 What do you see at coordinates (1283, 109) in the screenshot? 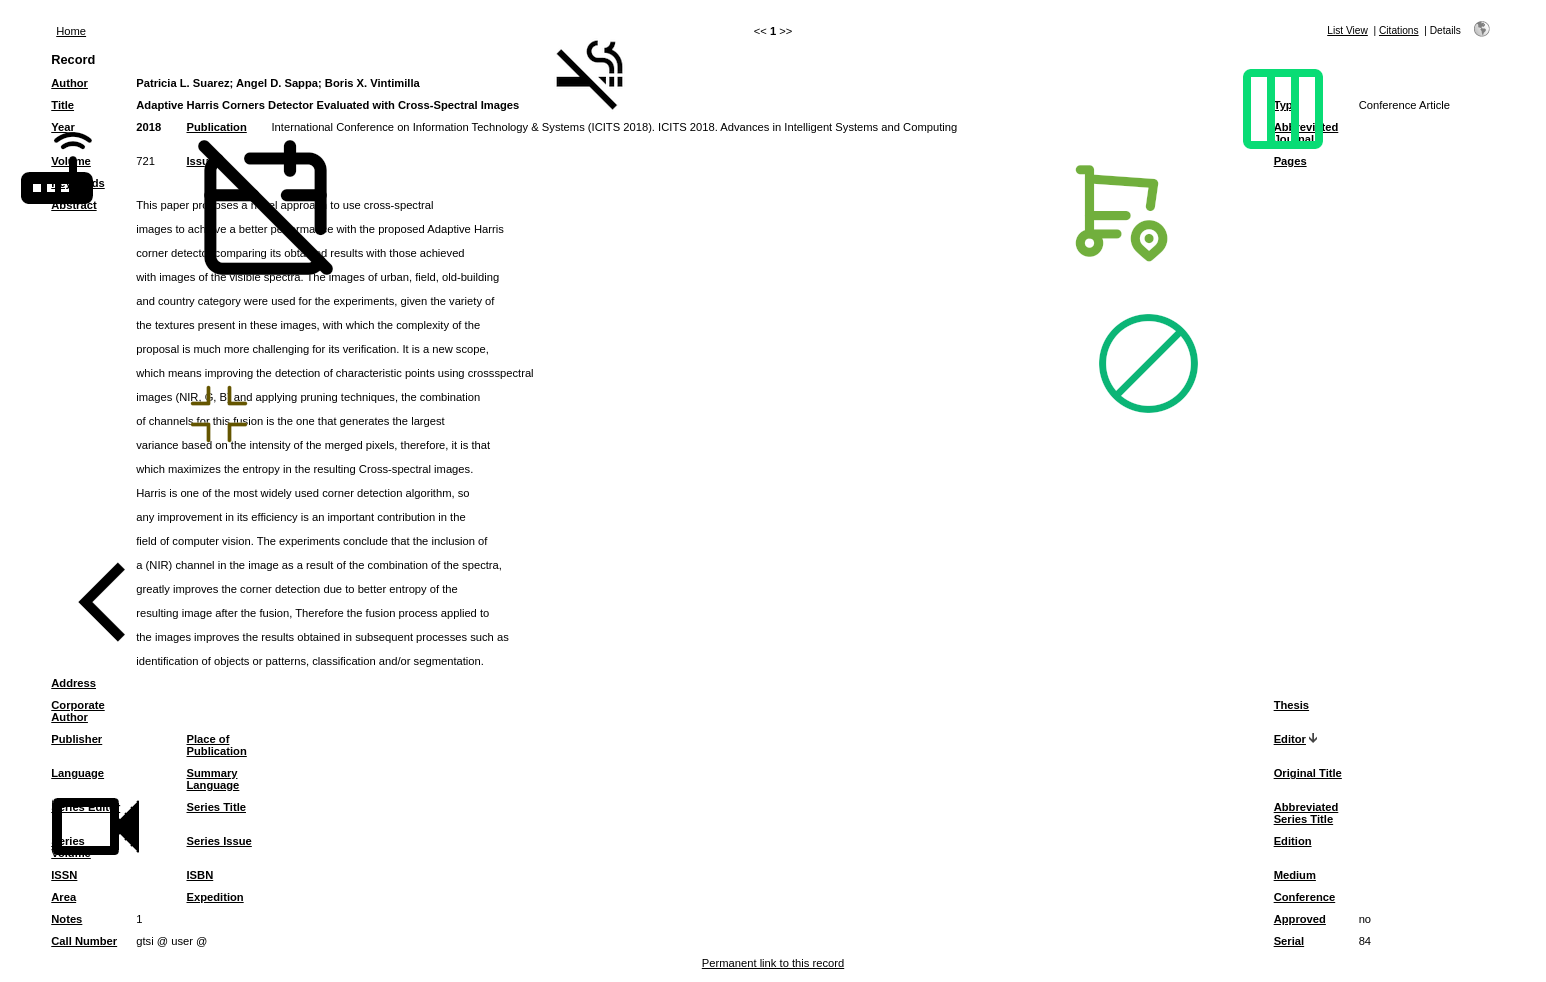
I see `switch to three-column layout` at bounding box center [1283, 109].